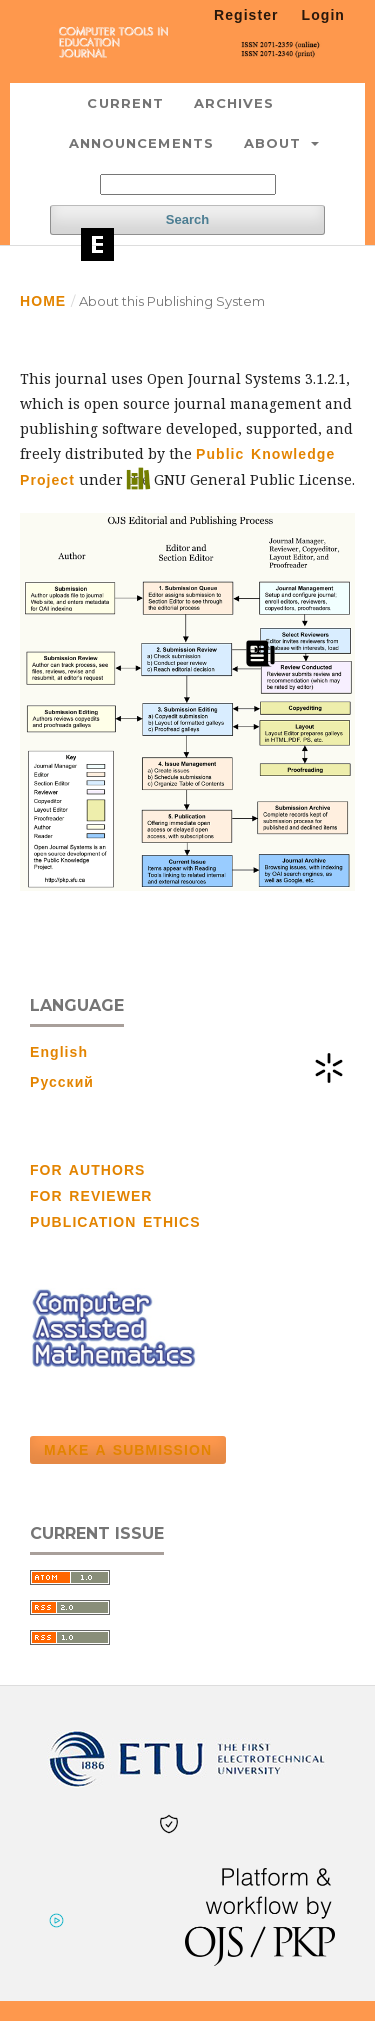  I want to click on play media or video content, so click(56, 1920).